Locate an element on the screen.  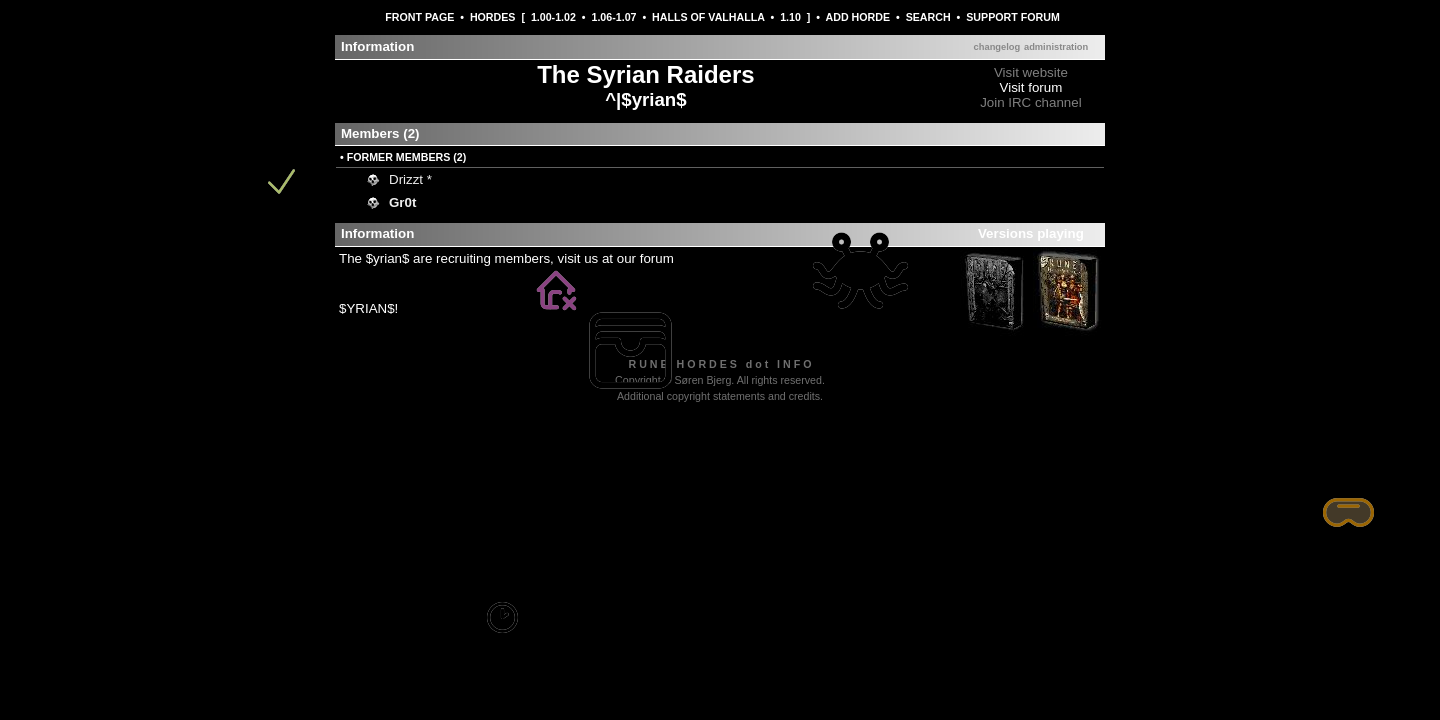
view current time is located at coordinates (502, 617).